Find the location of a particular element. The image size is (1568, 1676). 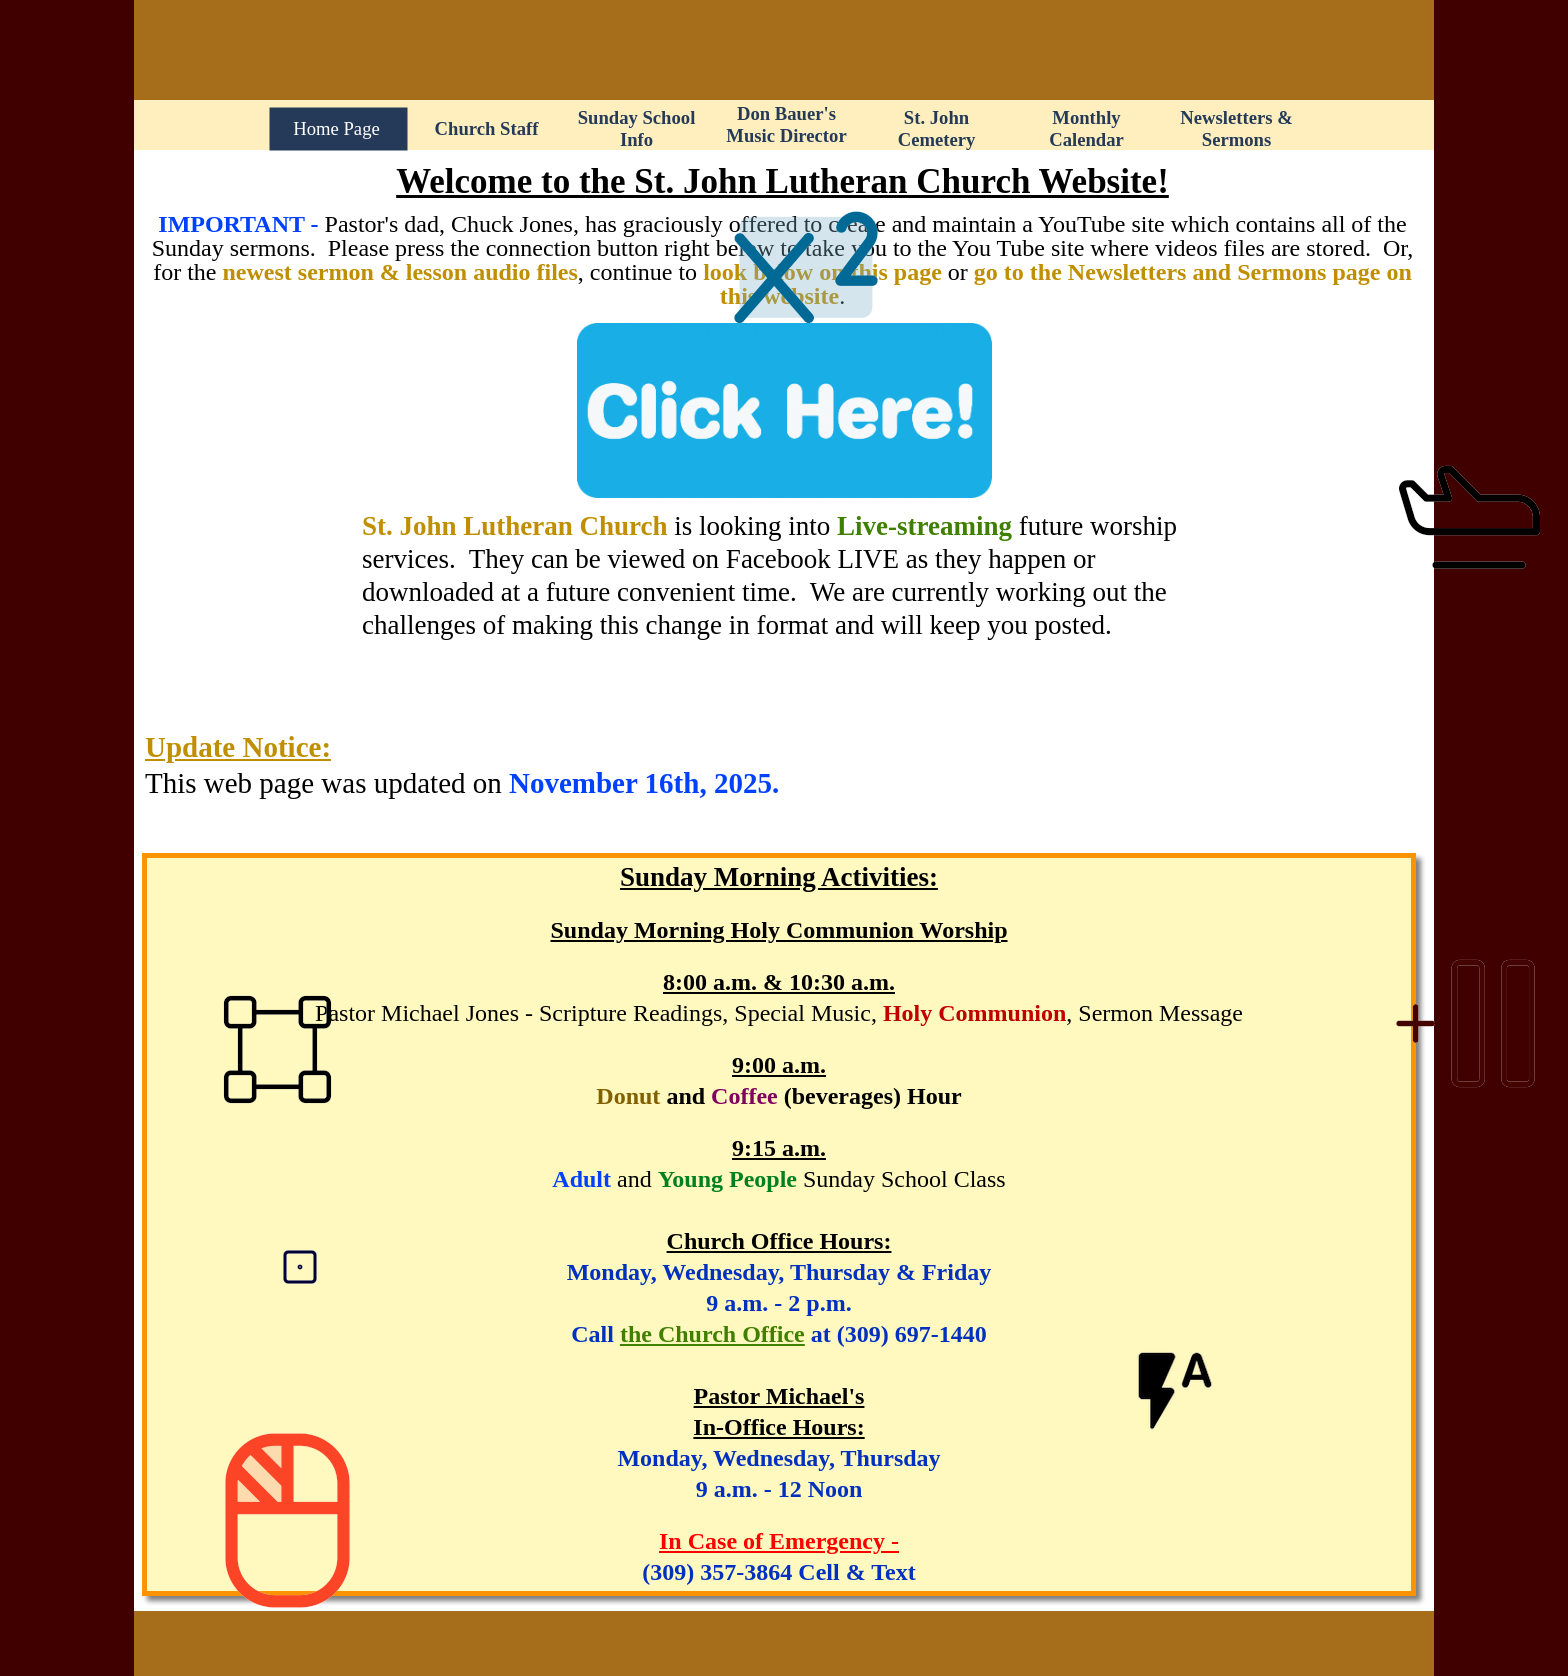

select or resize an object's boundaries is located at coordinates (277, 1049).